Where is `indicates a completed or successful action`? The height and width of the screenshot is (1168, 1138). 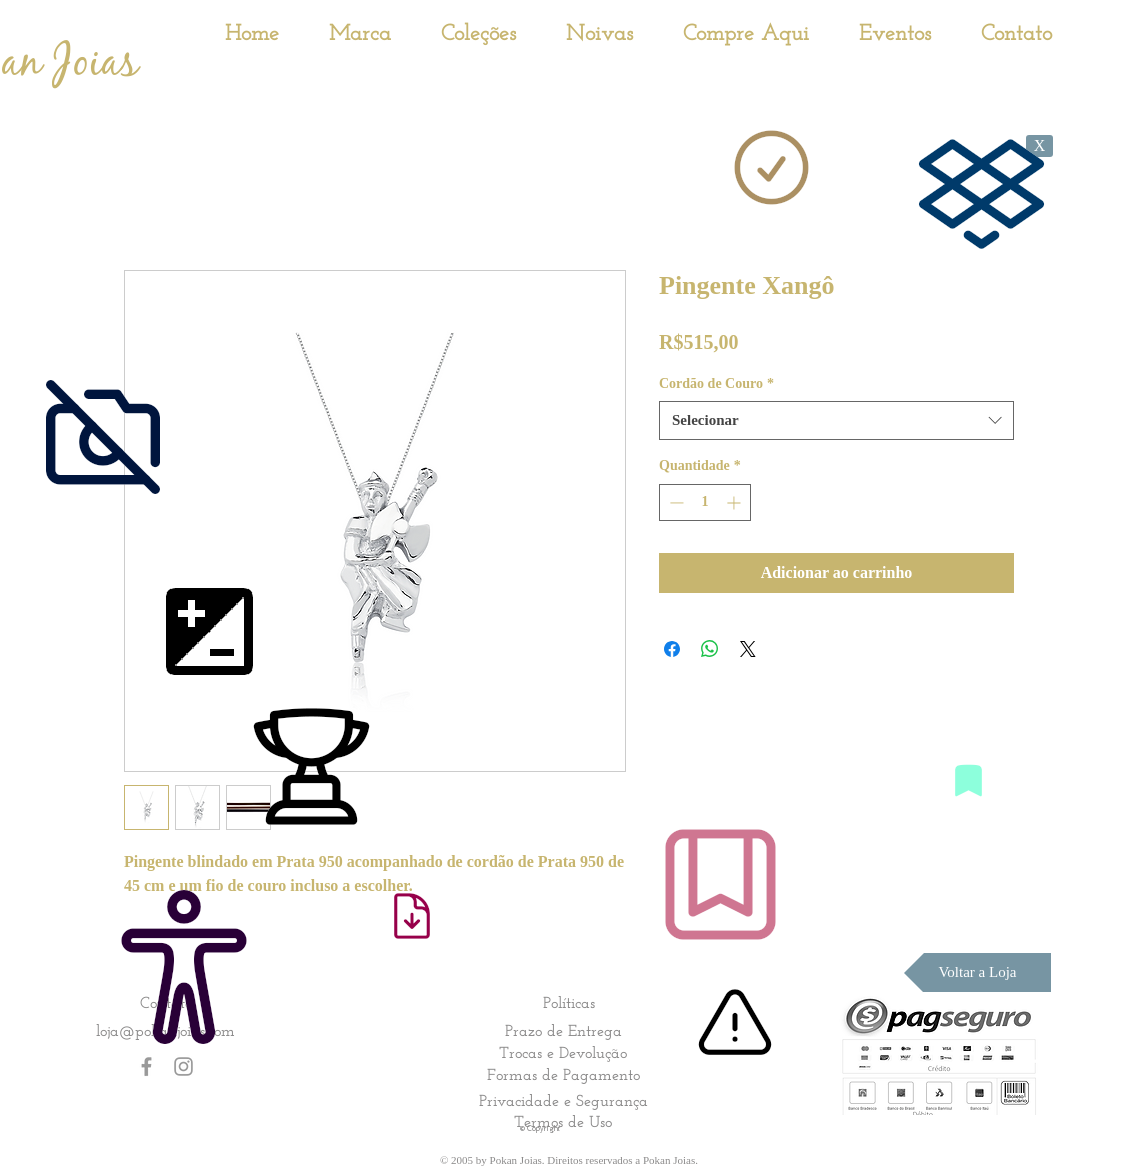 indicates a completed or successful action is located at coordinates (771, 167).